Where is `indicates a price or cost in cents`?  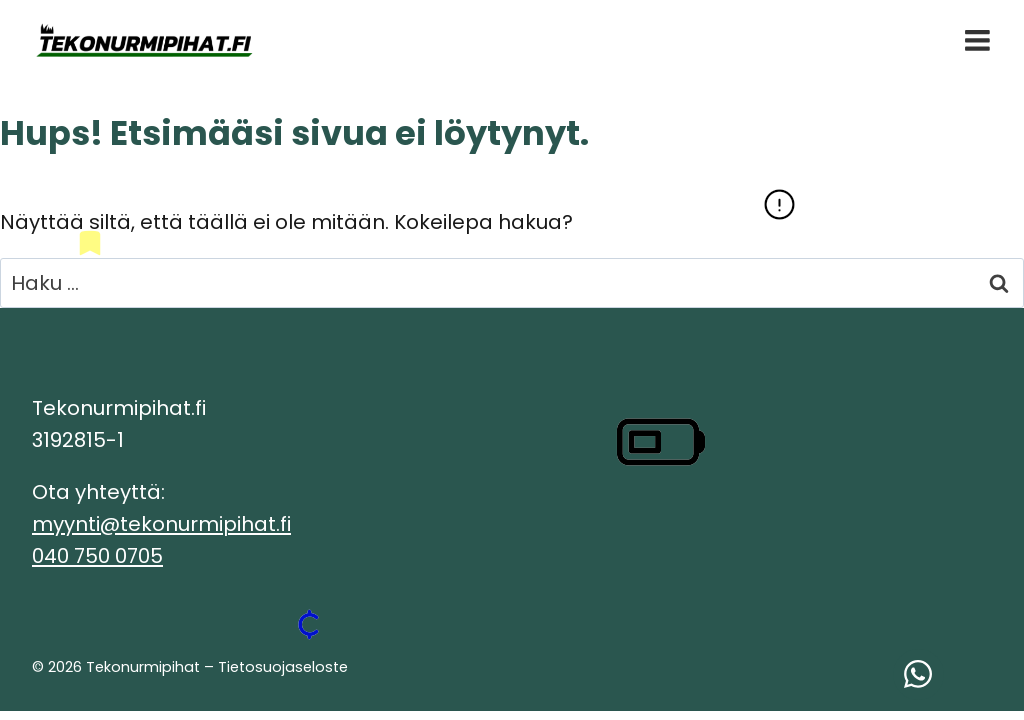
indicates a price or cost in cents is located at coordinates (308, 624).